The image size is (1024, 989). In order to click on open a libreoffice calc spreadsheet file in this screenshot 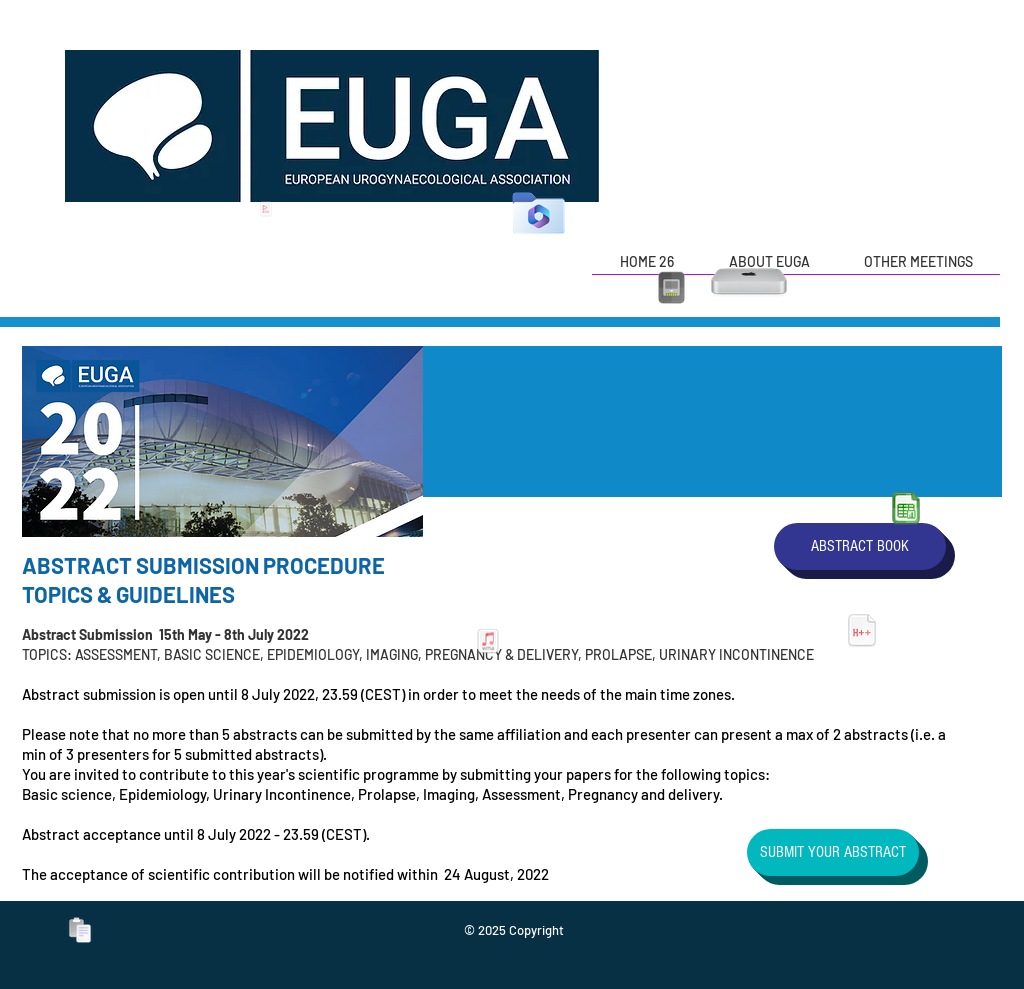, I will do `click(906, 508)`.